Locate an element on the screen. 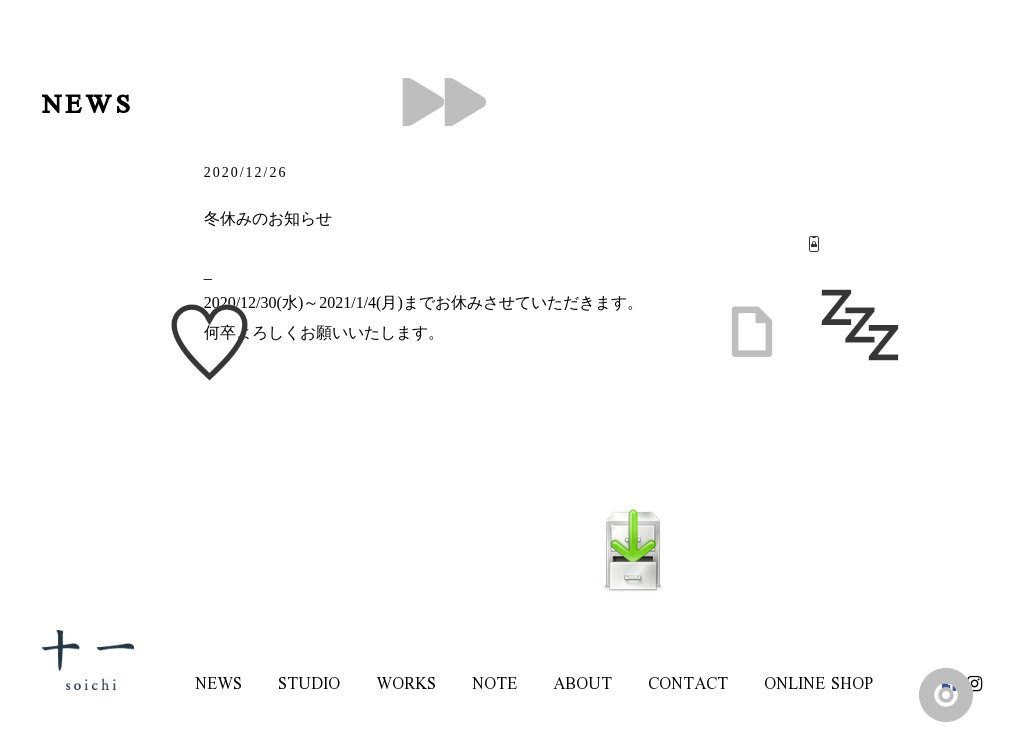  skip forward in media playback is located at coordinates (445, 102).